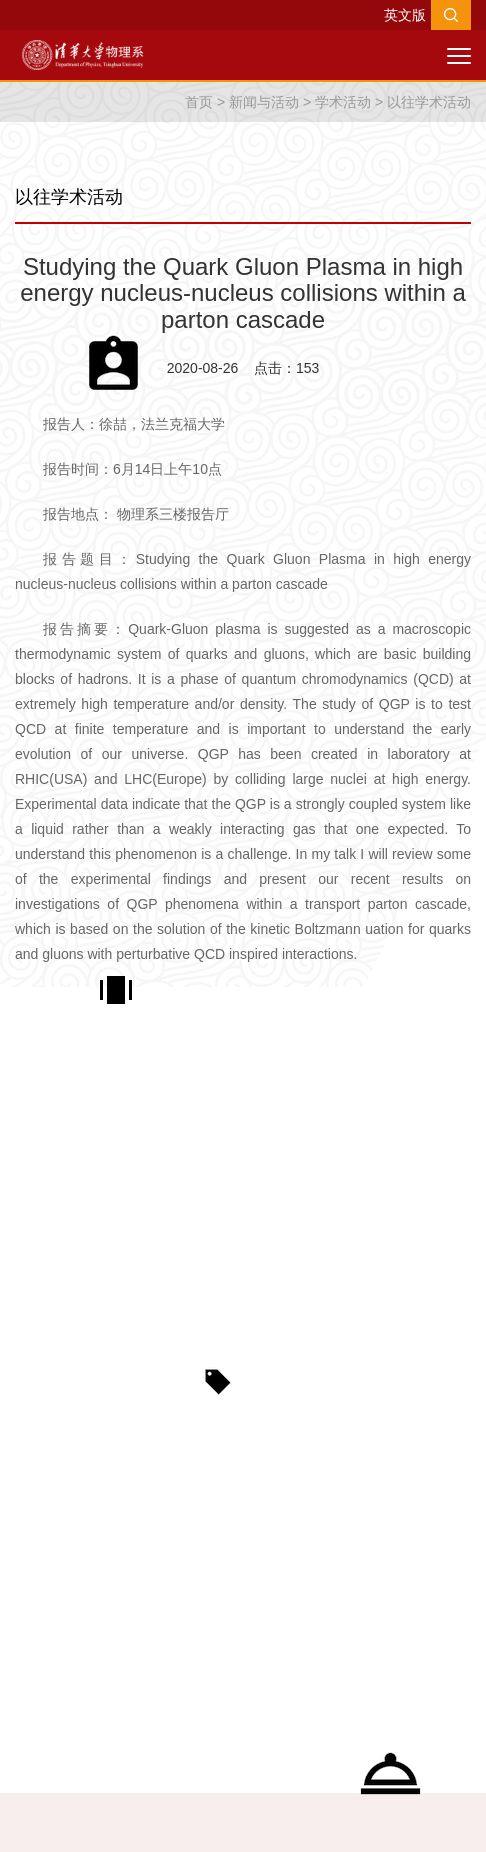 This screenshot has width=486, height=1852. I want to click on view user profile or account details, so click(113, 365).